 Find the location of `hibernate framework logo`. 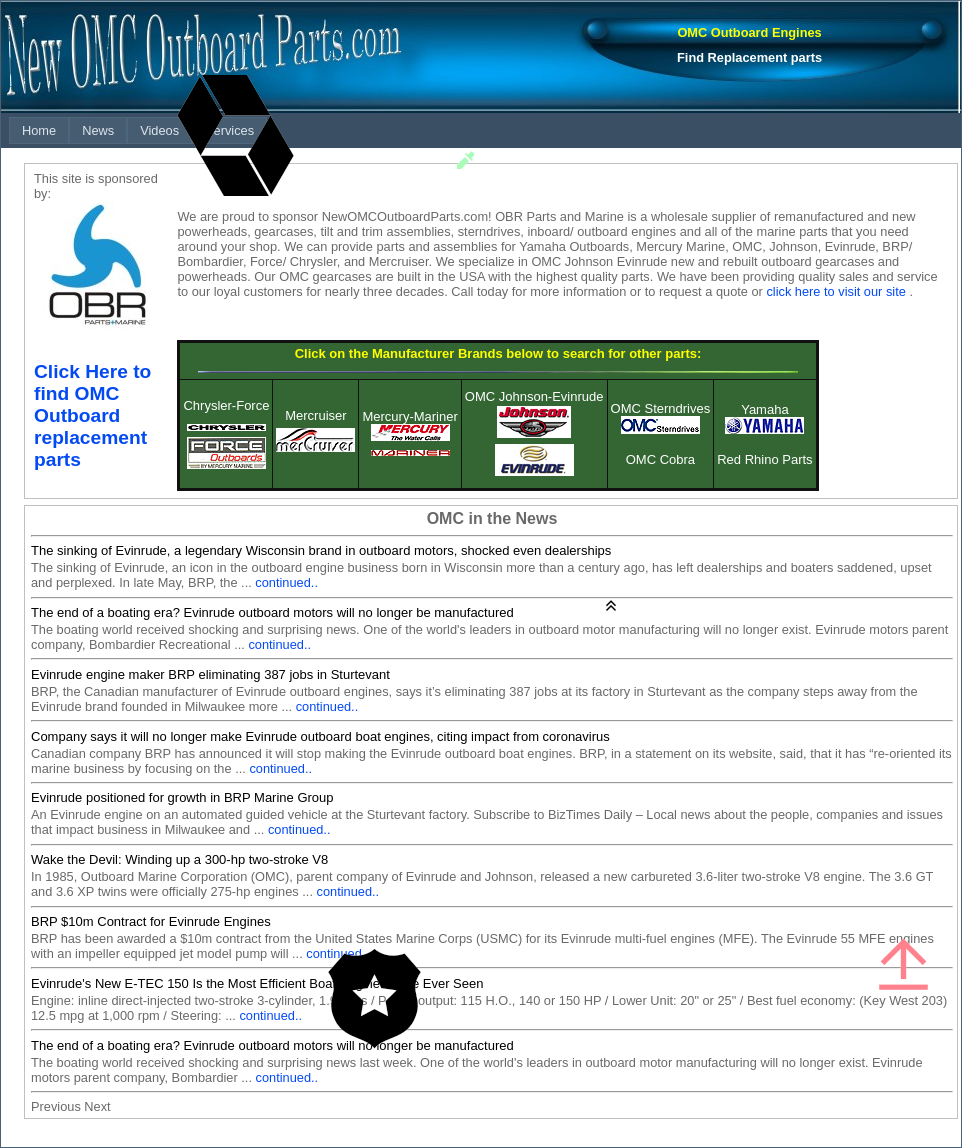

hibernate framework logo is located at coordinates (235, 135).